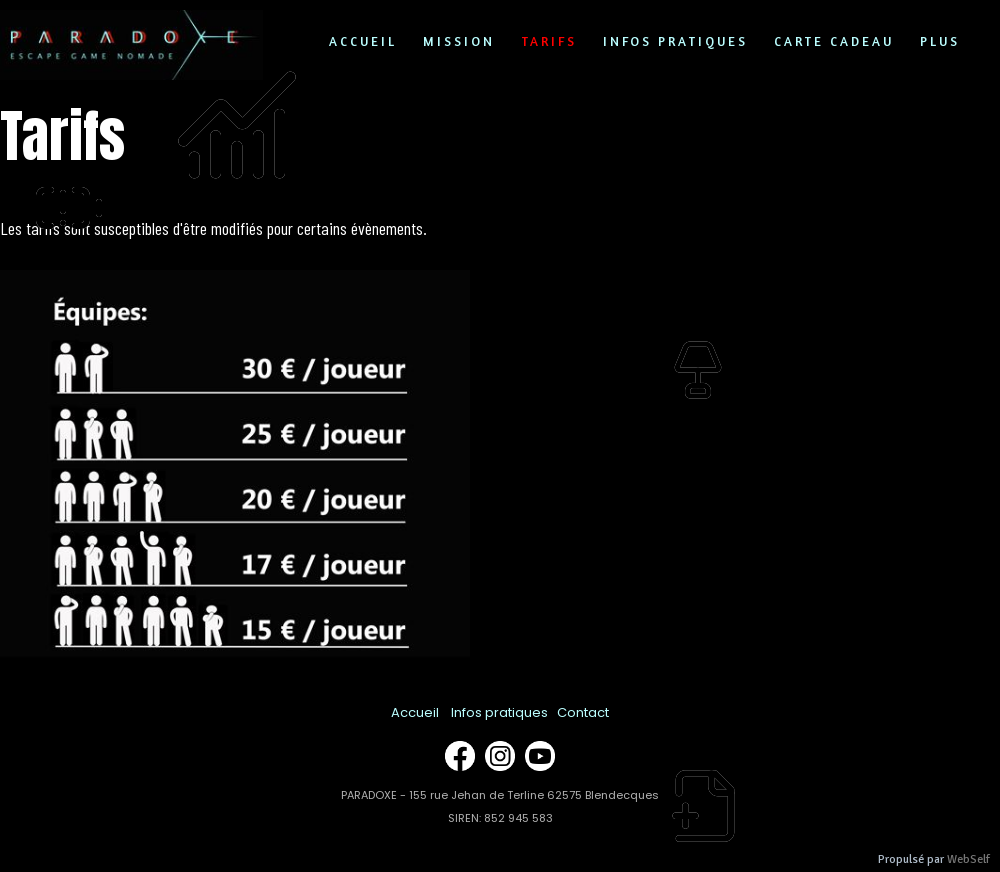 The width and height of the screenshot is (1000, 872). What do you see at coordinates (705, 806) in the screenshot?
I see `create a new file` at bounding box center [705, 806].